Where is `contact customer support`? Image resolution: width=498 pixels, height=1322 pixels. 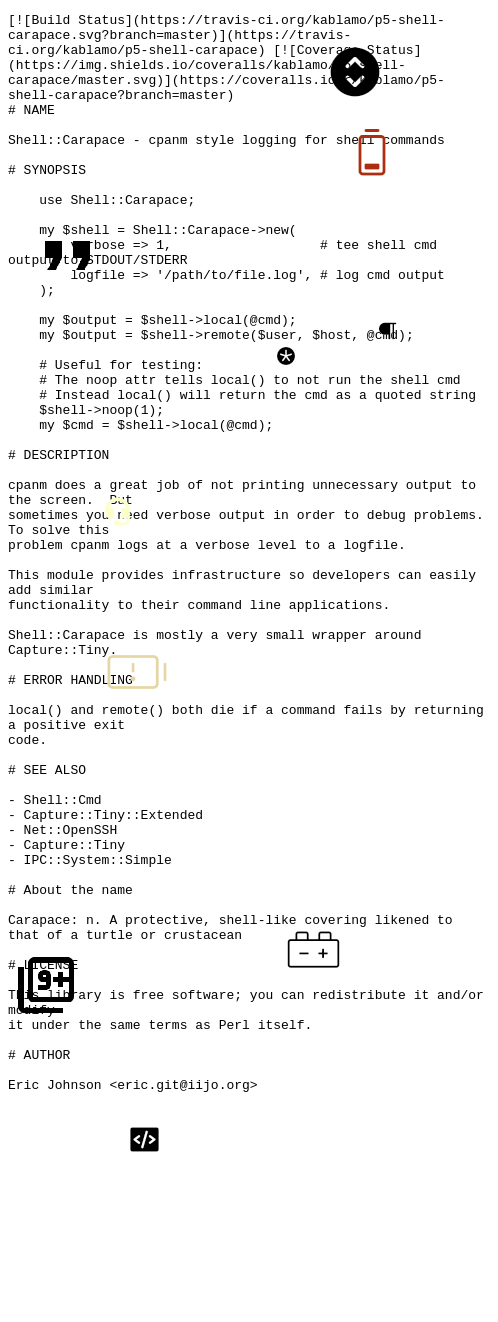 contact customer support is located at coordinates (117, 511).